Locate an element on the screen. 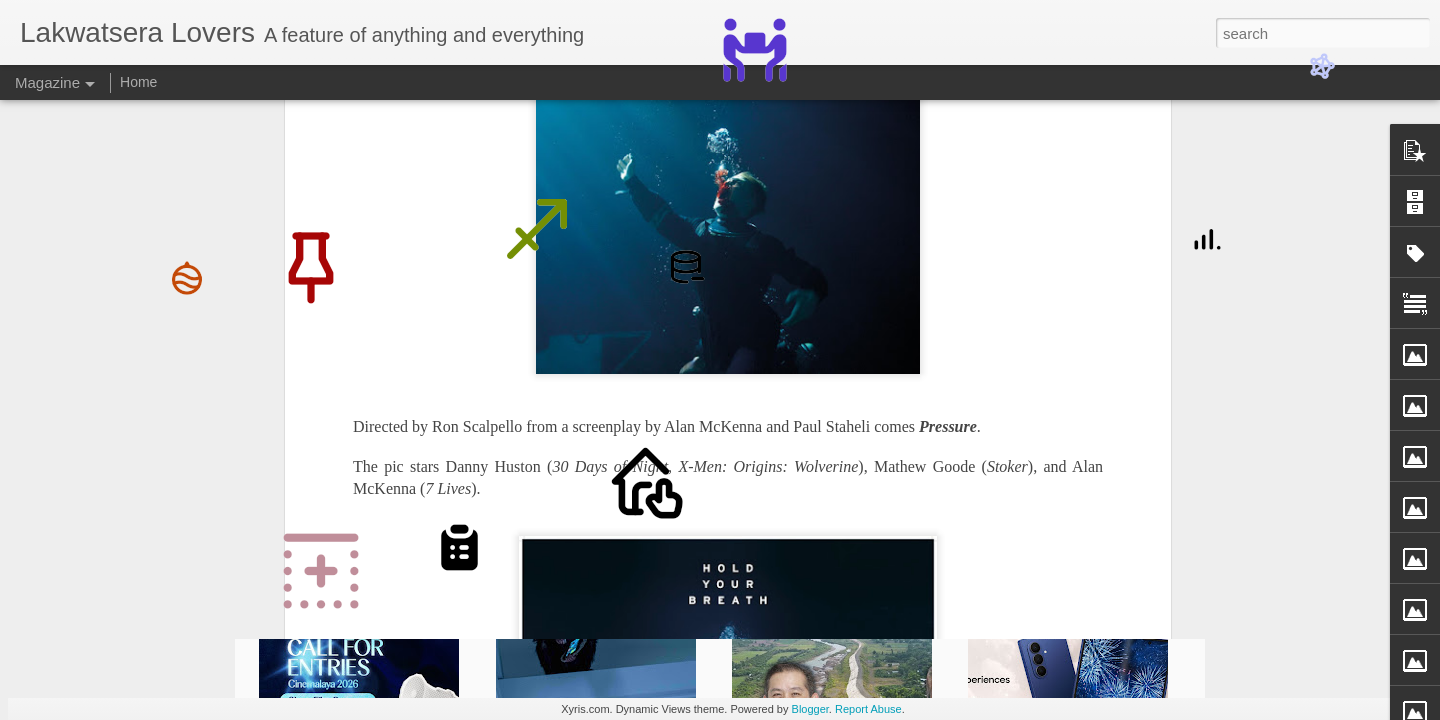 This screenshot has width=1440, height=720. indicates strong signal strength is located at coordinates (1207, 236).